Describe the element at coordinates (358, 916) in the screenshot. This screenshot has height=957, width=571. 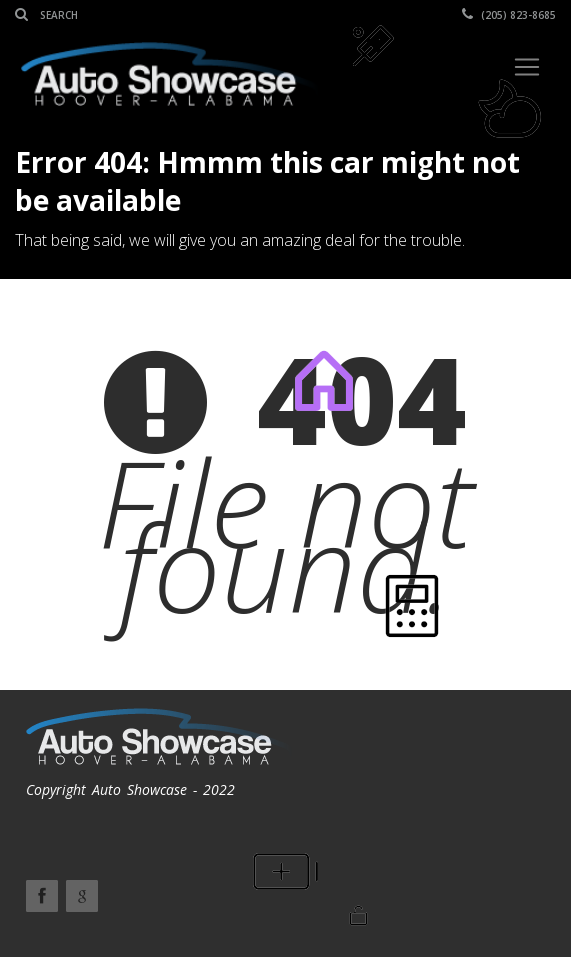
I see `unlock or access secured content` at that location.